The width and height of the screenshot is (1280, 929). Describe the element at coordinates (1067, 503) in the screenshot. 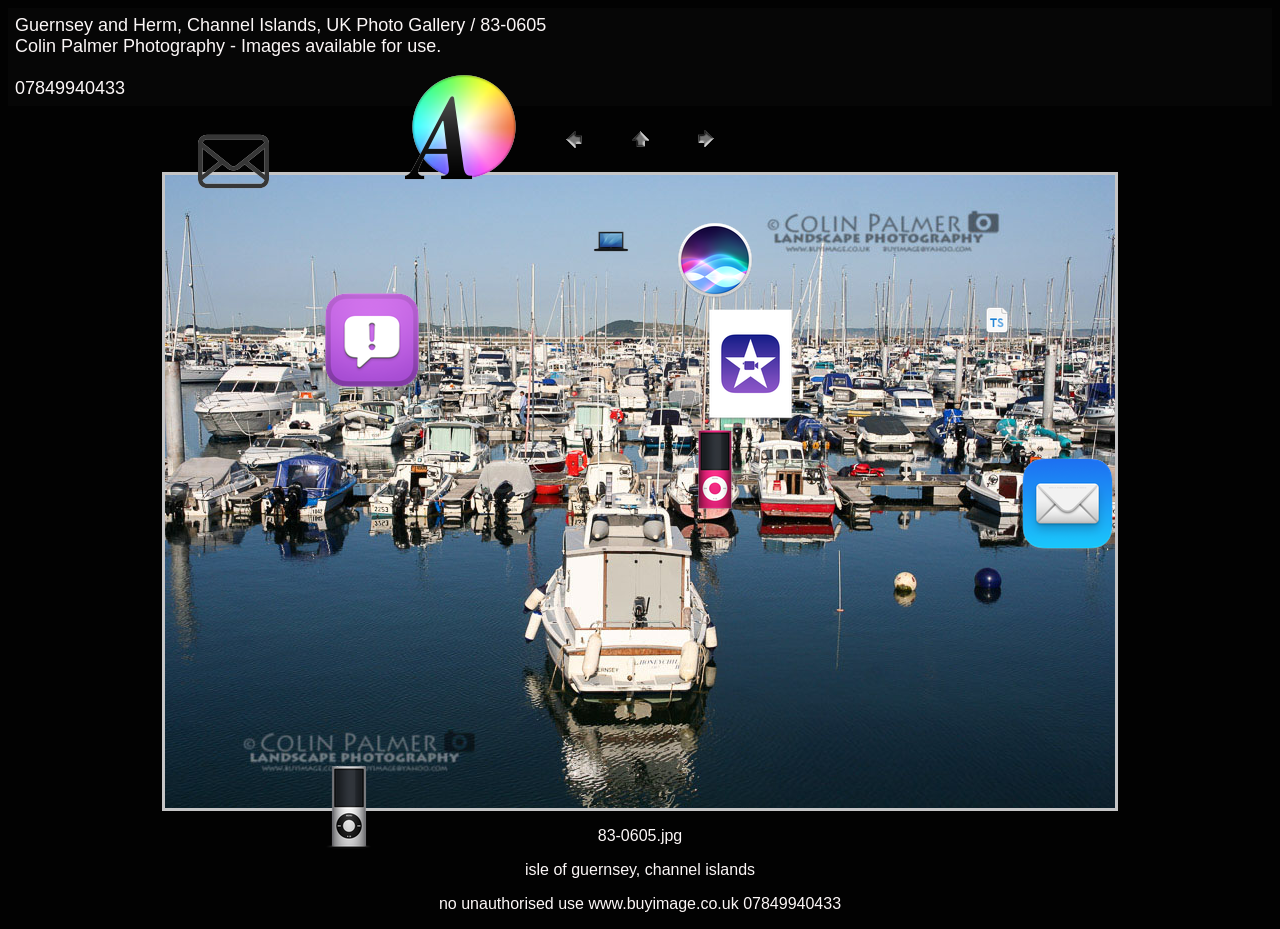

I see `open the mail app` at that location.